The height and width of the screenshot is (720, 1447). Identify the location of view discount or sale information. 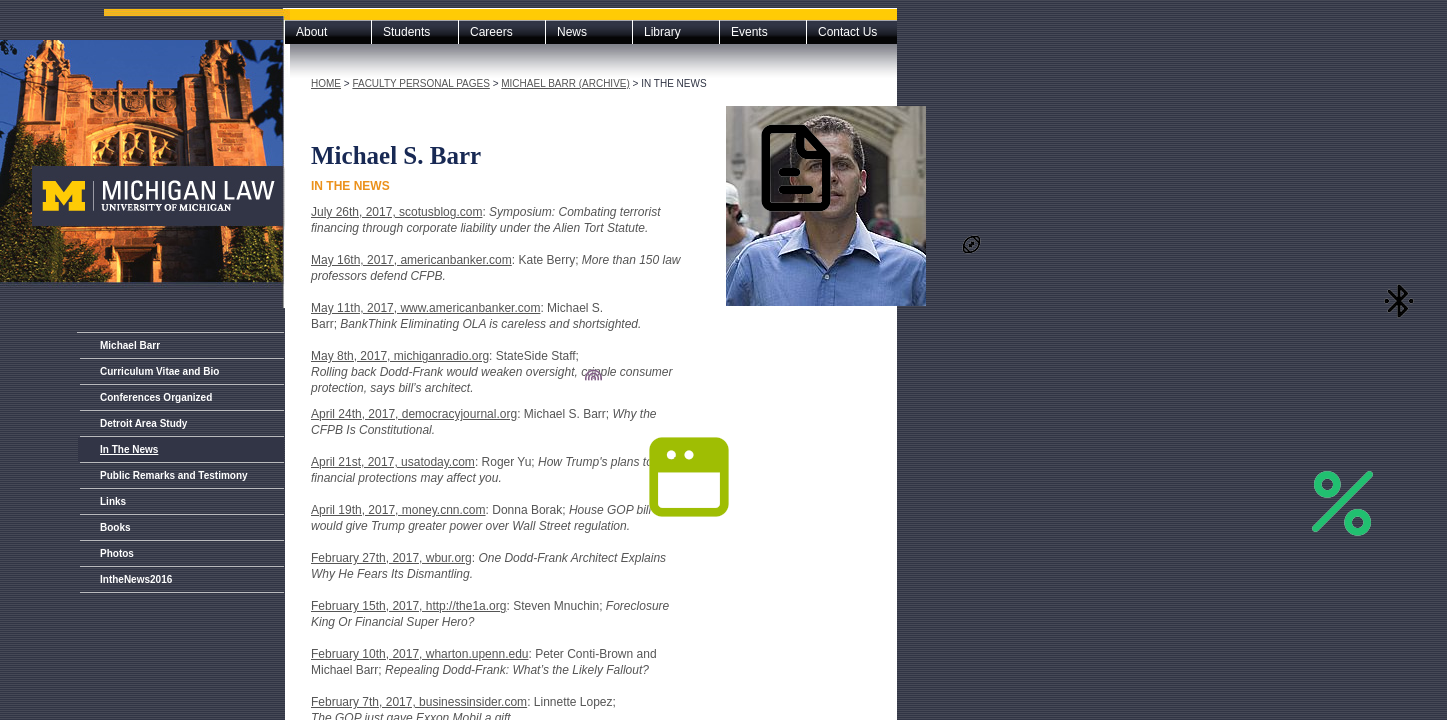
(1342, 501).